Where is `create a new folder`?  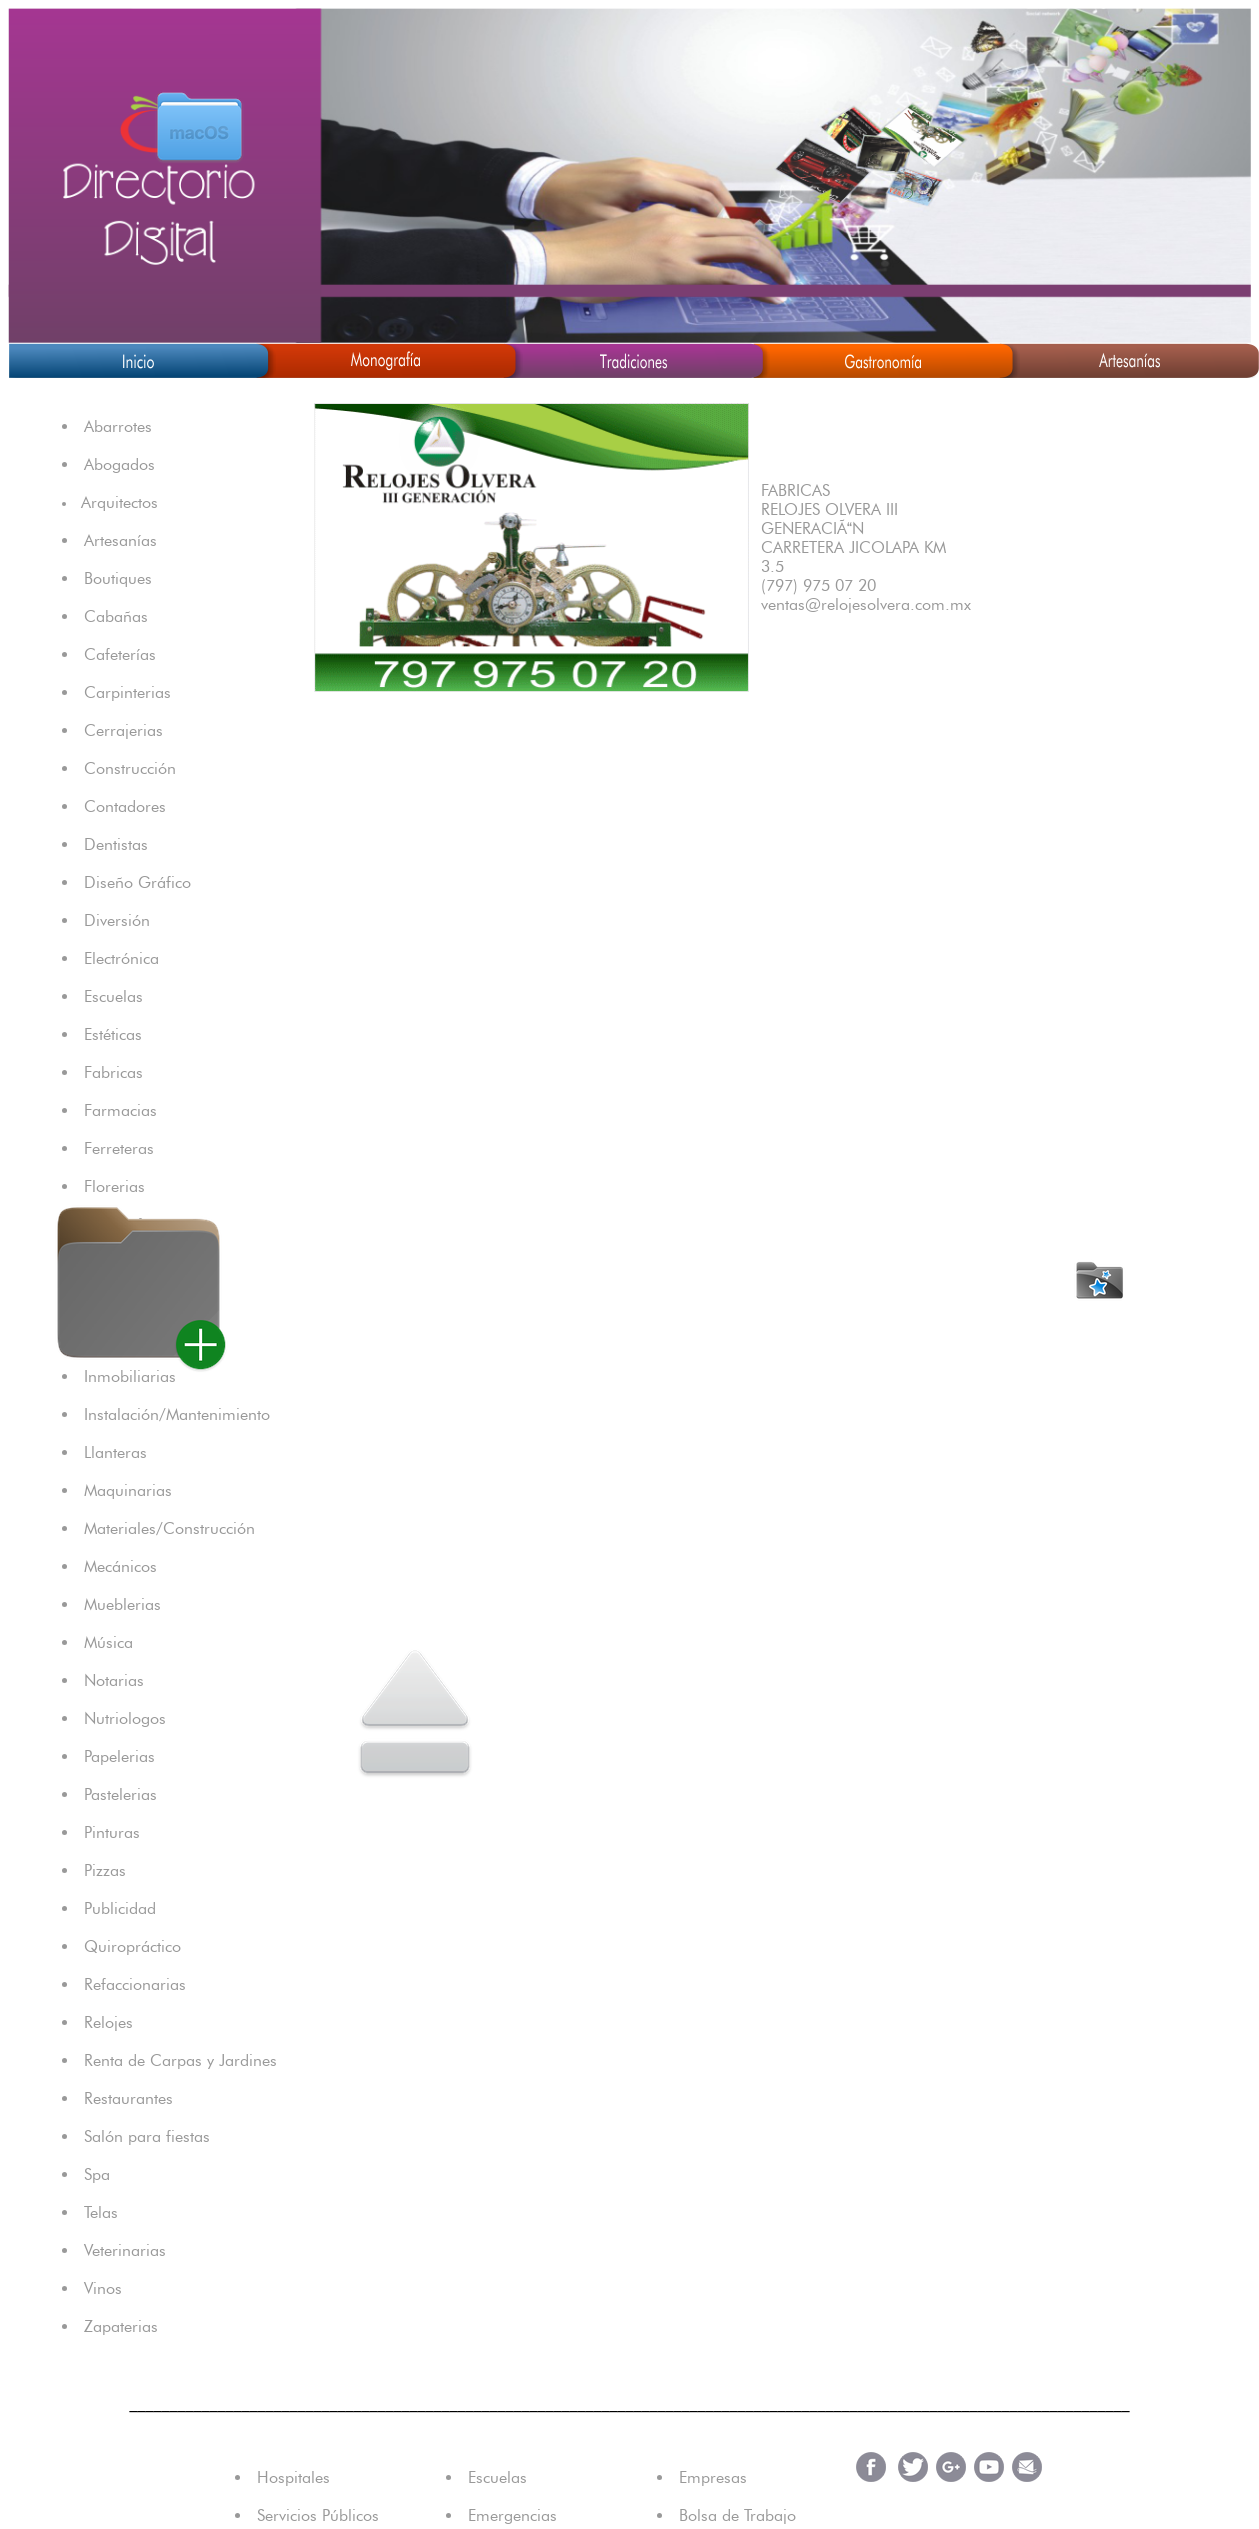
create a new folder is located at coordinates (138, 1282).